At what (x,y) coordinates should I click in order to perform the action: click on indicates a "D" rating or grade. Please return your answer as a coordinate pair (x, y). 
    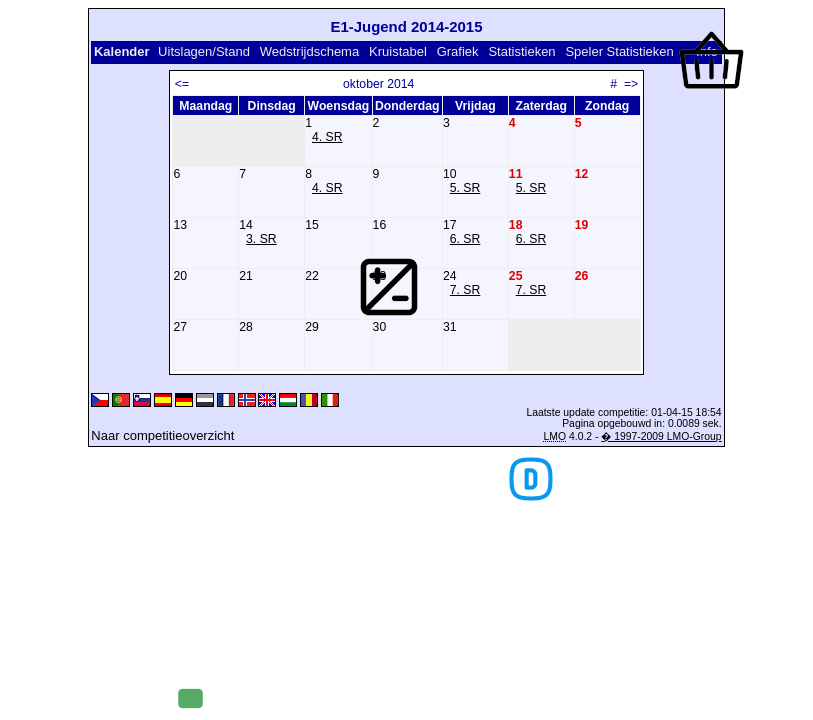
    Looking at the image, I should click on (531, 479).